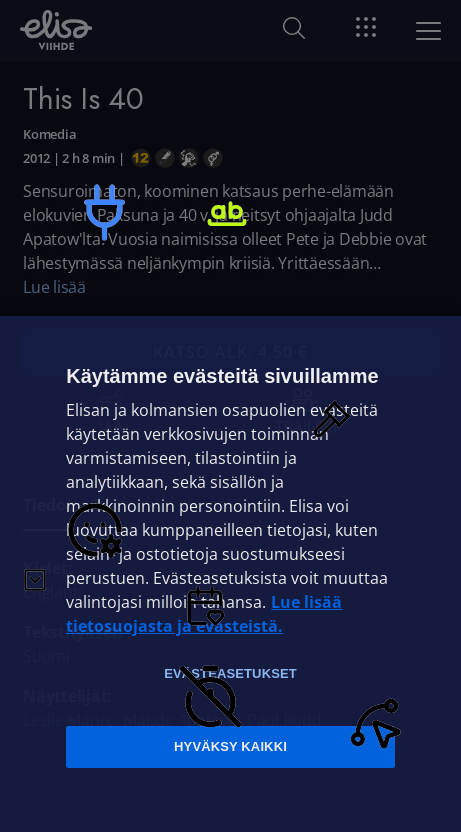 Image resolution: width=461 pixels, height=832 pixels. What do you see at coordinates (95, 530) in the screenshot?
I see `customize emoji or reaction settings` at bounding box center [95, 530].